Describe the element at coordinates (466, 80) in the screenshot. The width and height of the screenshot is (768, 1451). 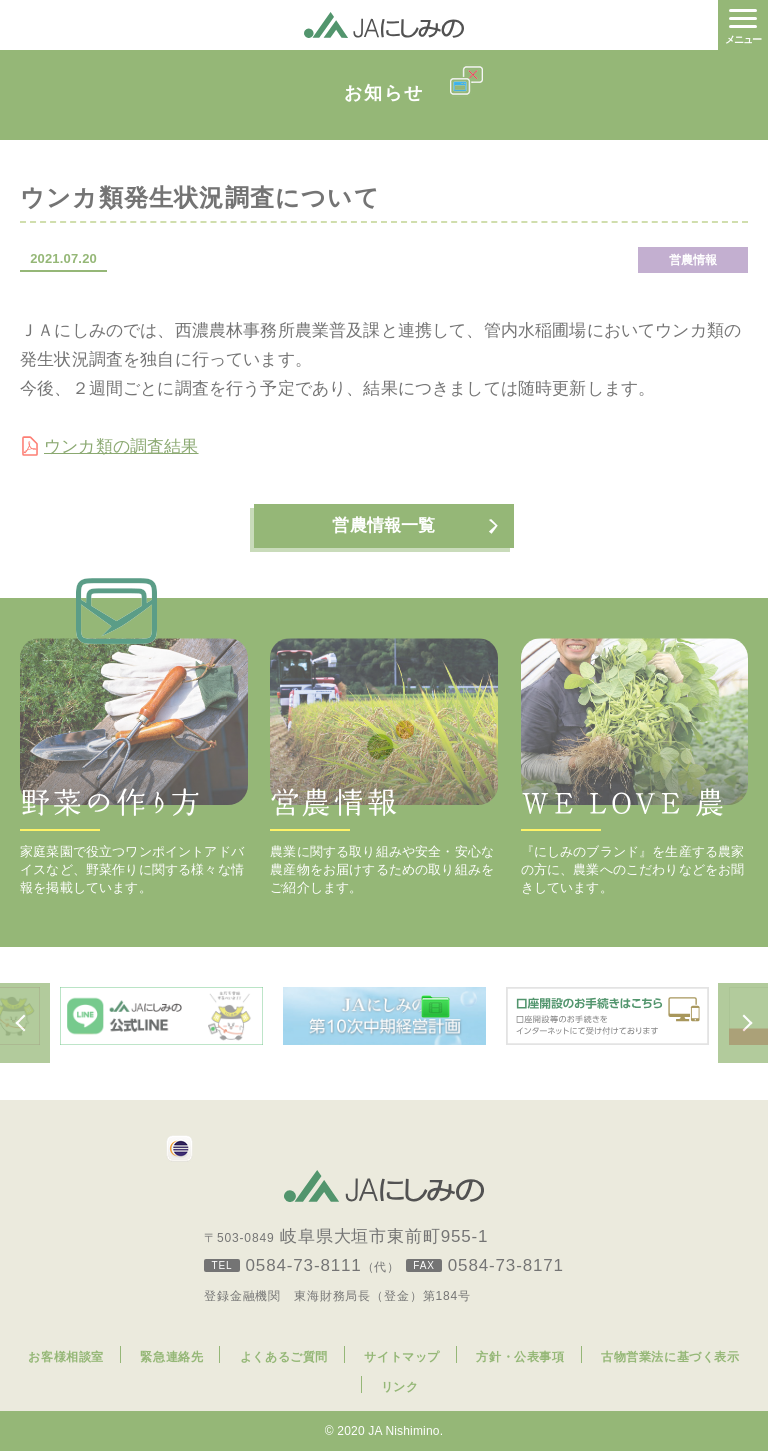
I see `close or shut down display` at that location.